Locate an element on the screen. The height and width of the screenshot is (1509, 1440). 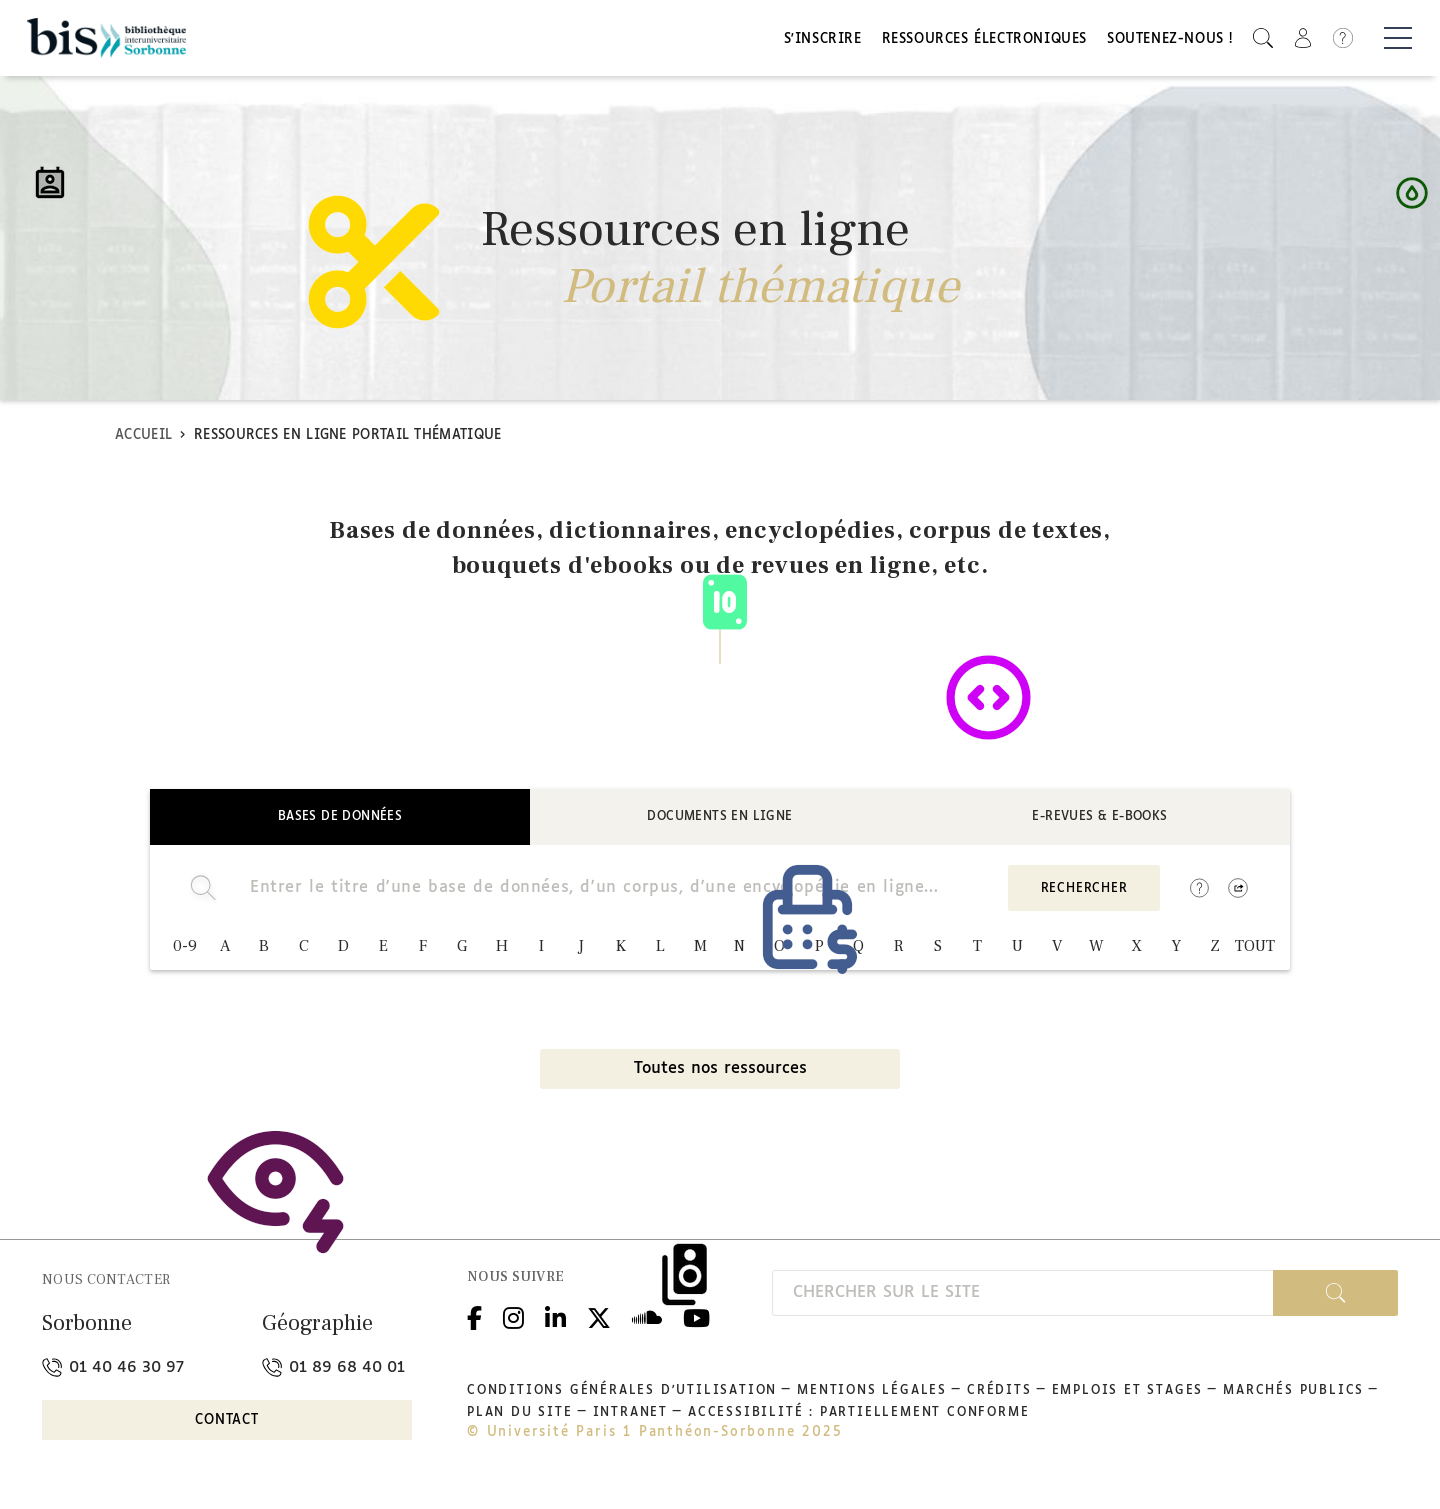
quick view or flash preview is located at coordinates (275, 1178).